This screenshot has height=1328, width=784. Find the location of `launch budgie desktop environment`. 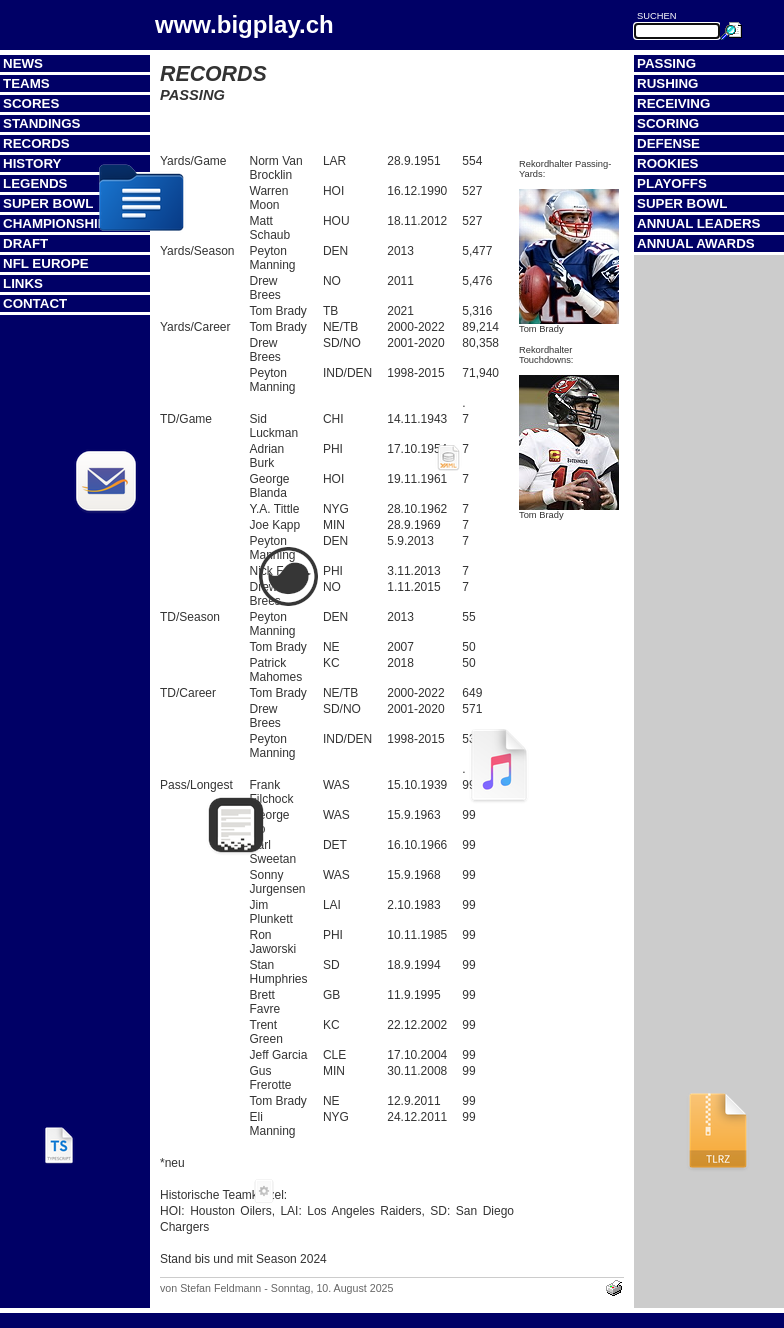

launch budgie desktop environment is located at coordinates (288, 576).